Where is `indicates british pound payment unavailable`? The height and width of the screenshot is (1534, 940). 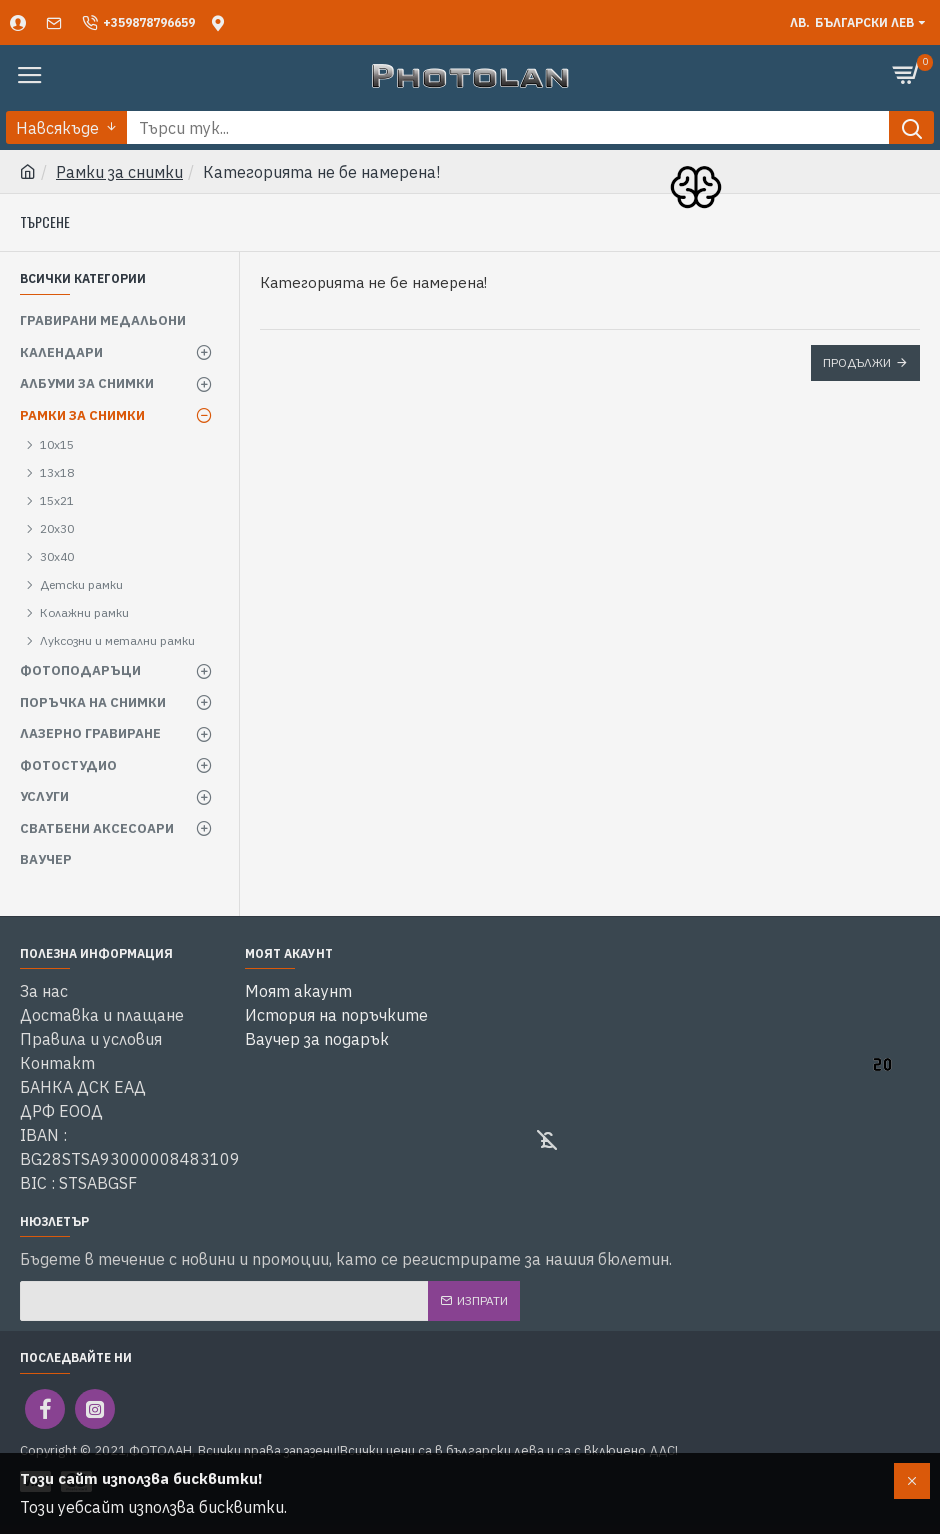 indicates british pound payment unavailable is located at coordinates (547, 1140).